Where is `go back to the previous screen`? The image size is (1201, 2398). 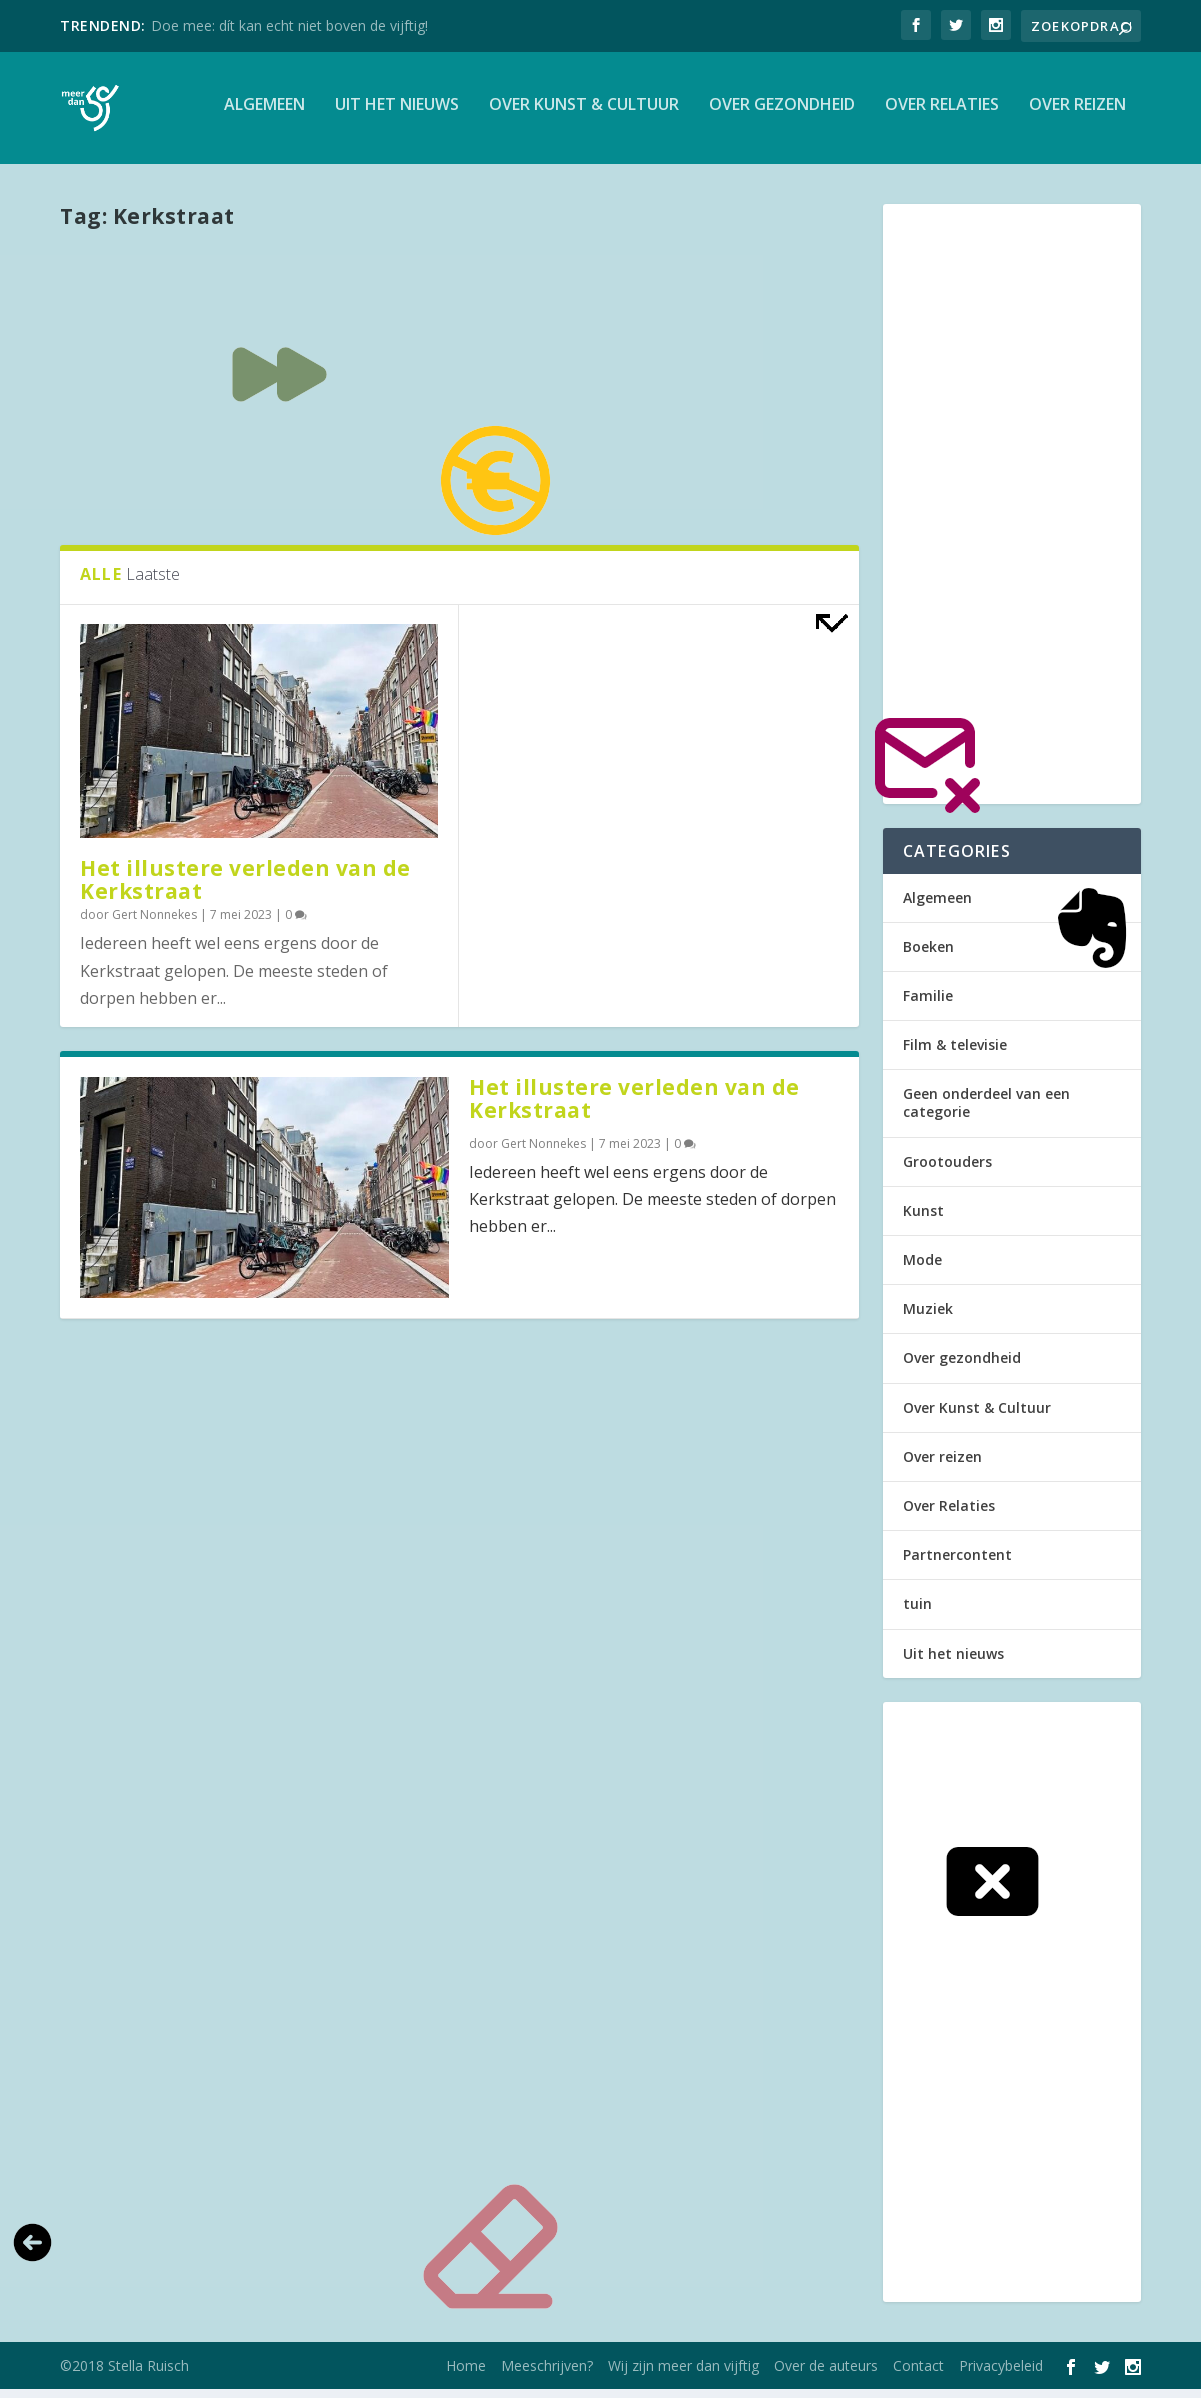
go back to the previous screen is located at coordinates (32, 2242).